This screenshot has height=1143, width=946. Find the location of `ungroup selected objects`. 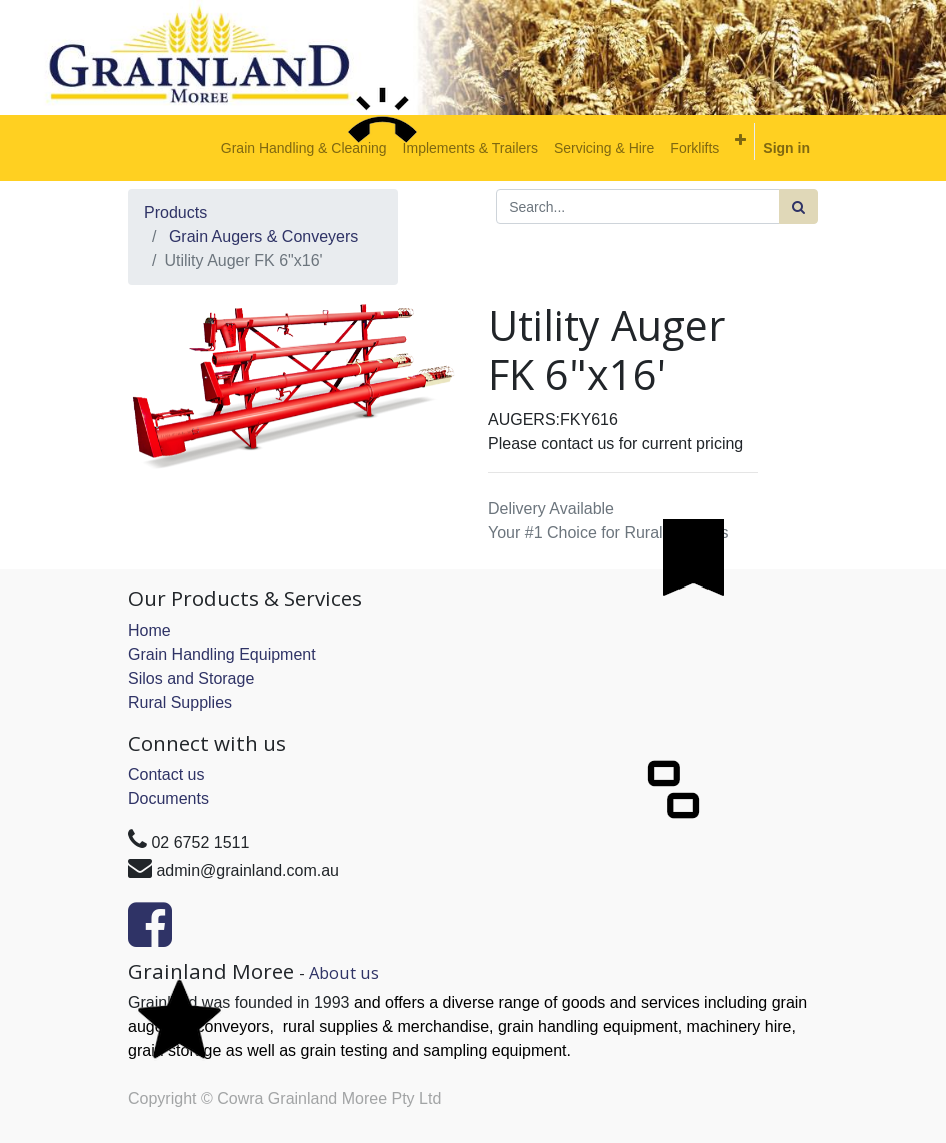

ungroup selected objects is located at coordinates (673, 789).